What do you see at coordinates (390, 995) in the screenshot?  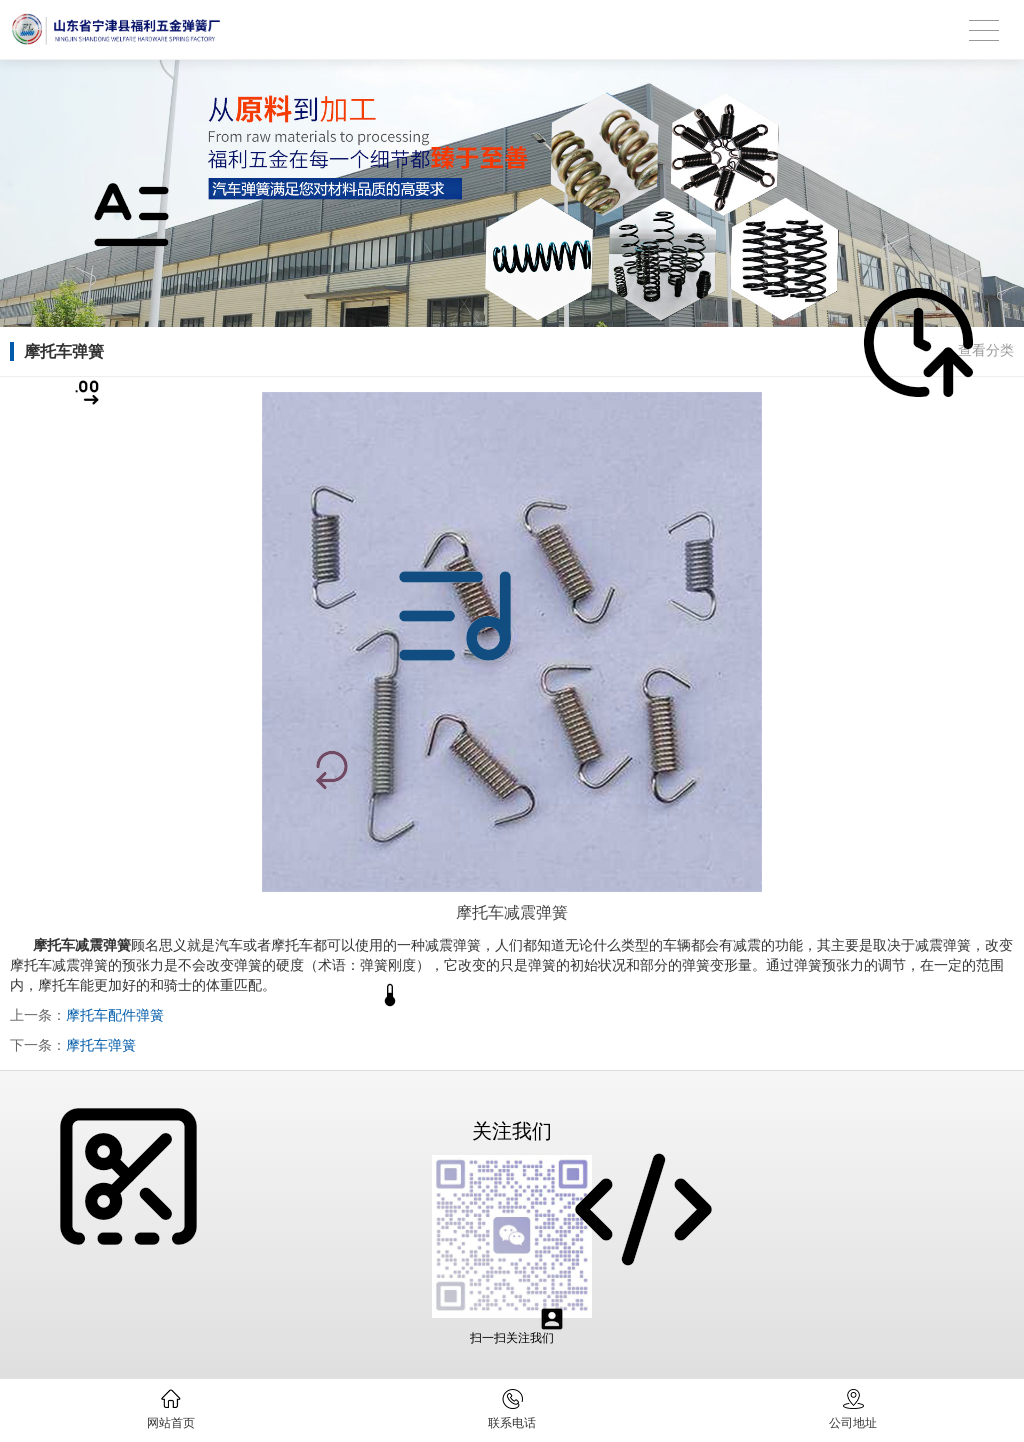 I see `view current temperature reading` at bounding box center [390, 995].